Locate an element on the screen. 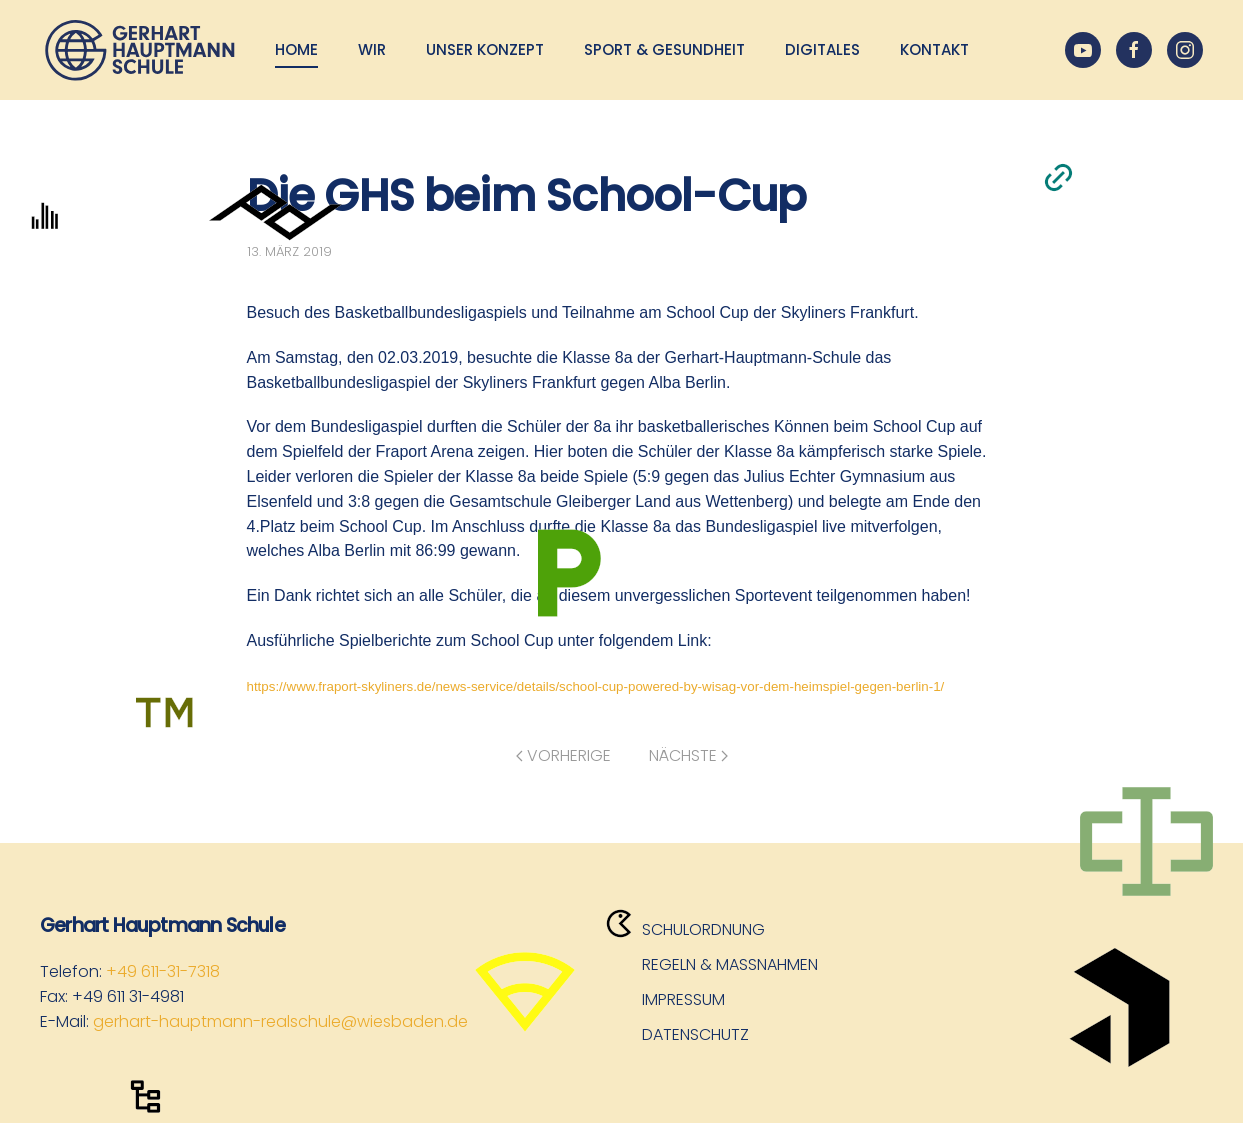 The height and width of the screenshot is (1123, 1243). indicates trademarked content or branding is located at coordinates (165, 712).